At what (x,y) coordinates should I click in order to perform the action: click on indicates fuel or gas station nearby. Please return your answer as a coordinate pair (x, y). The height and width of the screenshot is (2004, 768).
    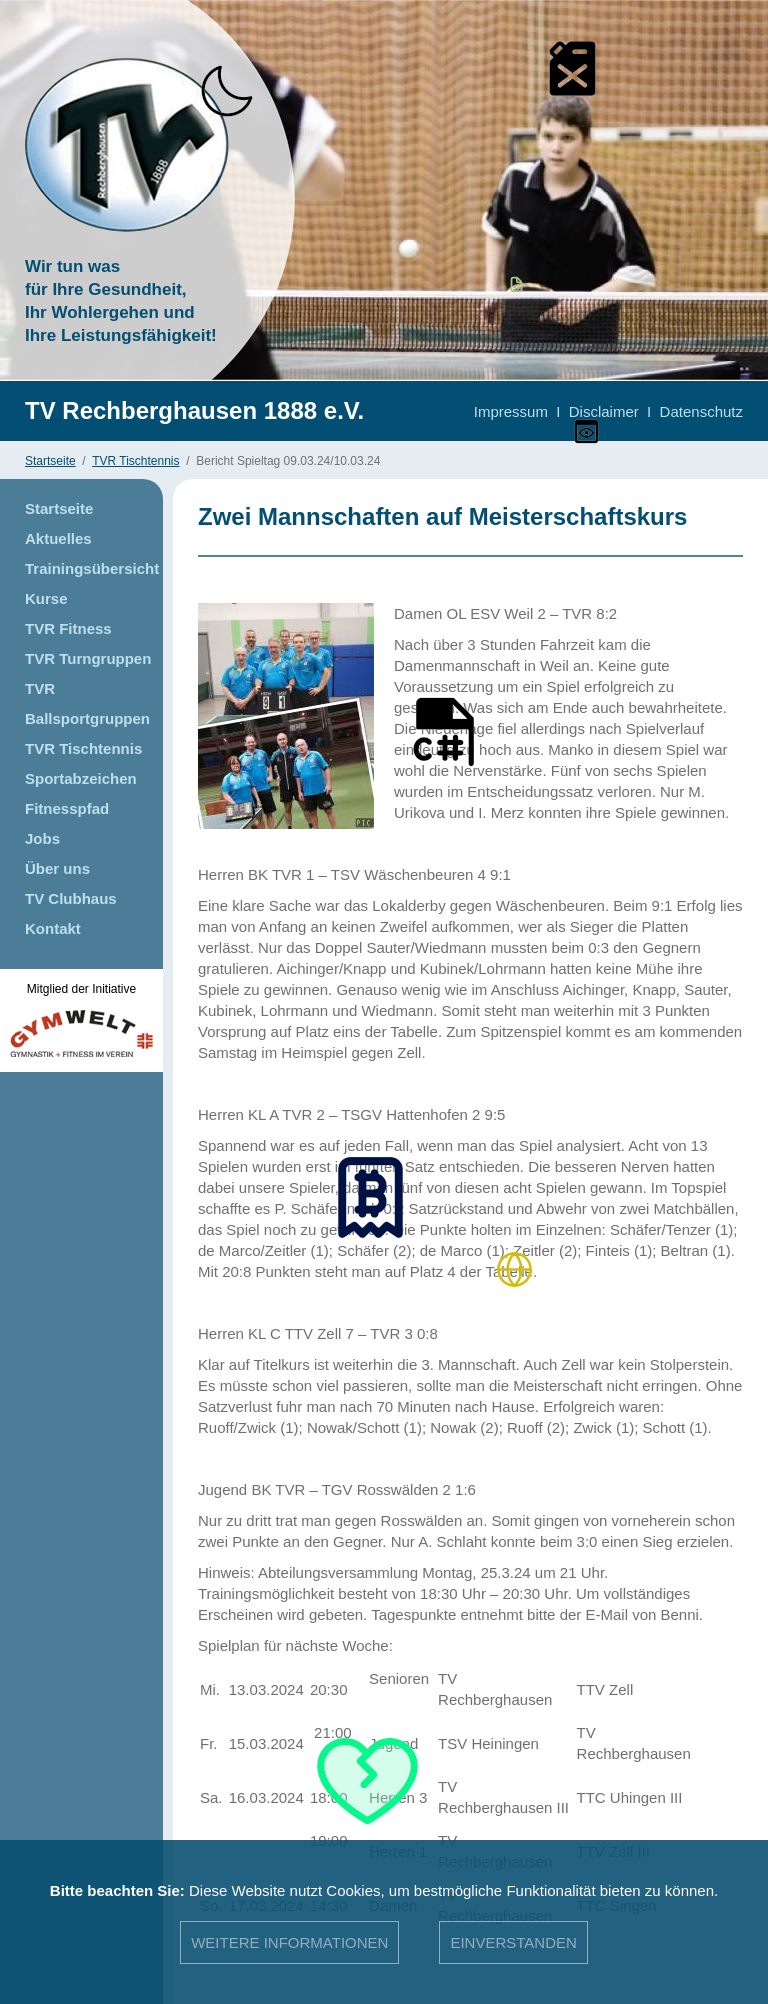
    Looking at the image, I should click on (572, 68).